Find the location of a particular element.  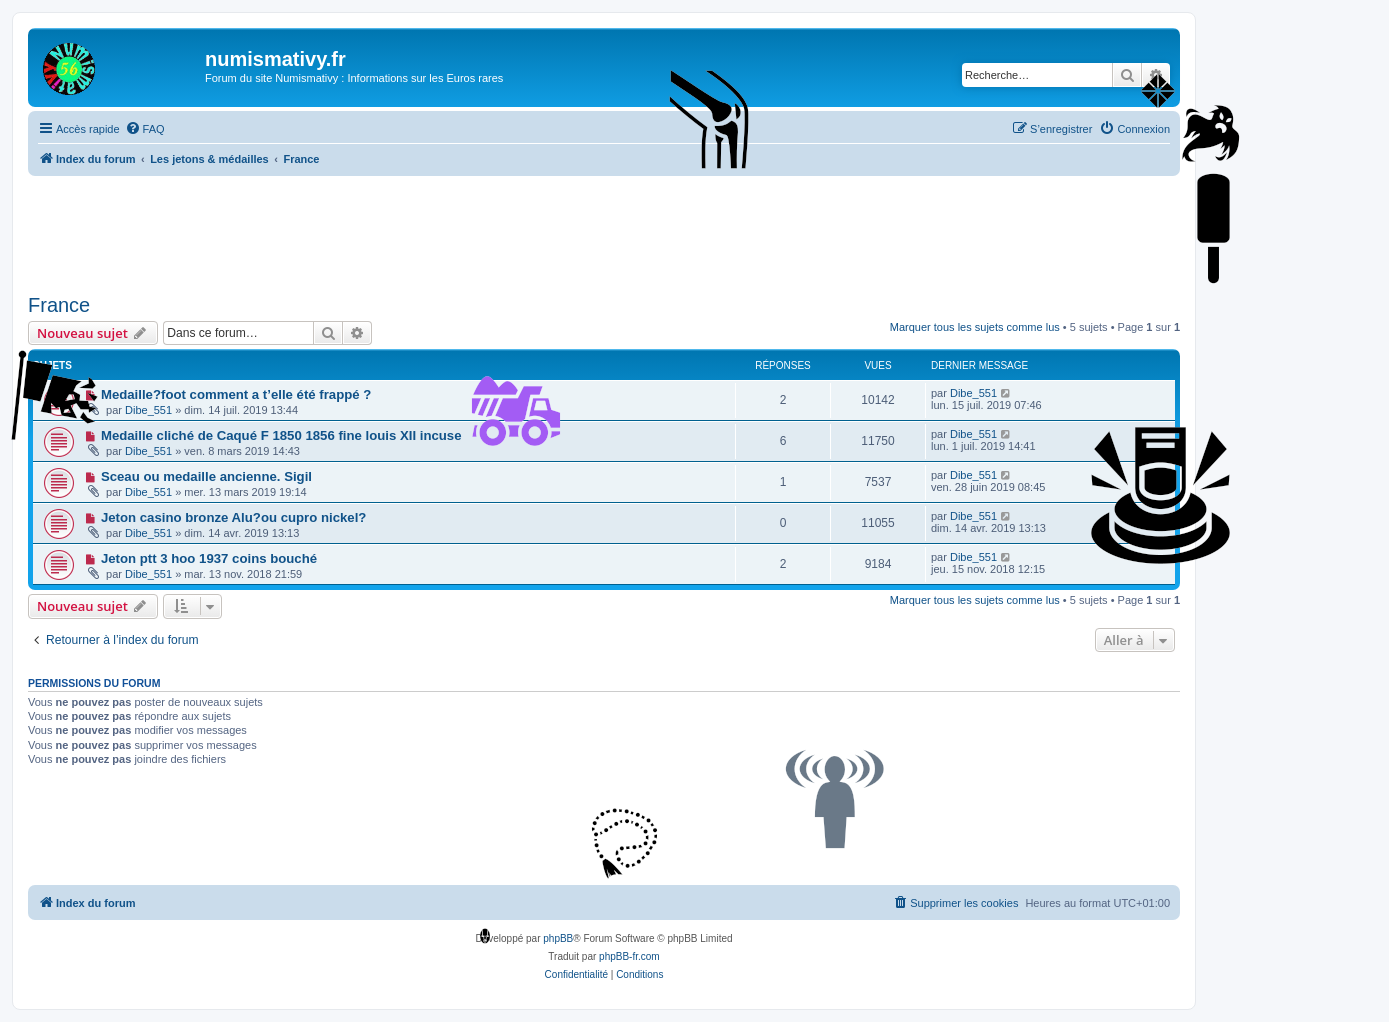

indicates active awareness or alert mode is located at coordinates (834, 799).